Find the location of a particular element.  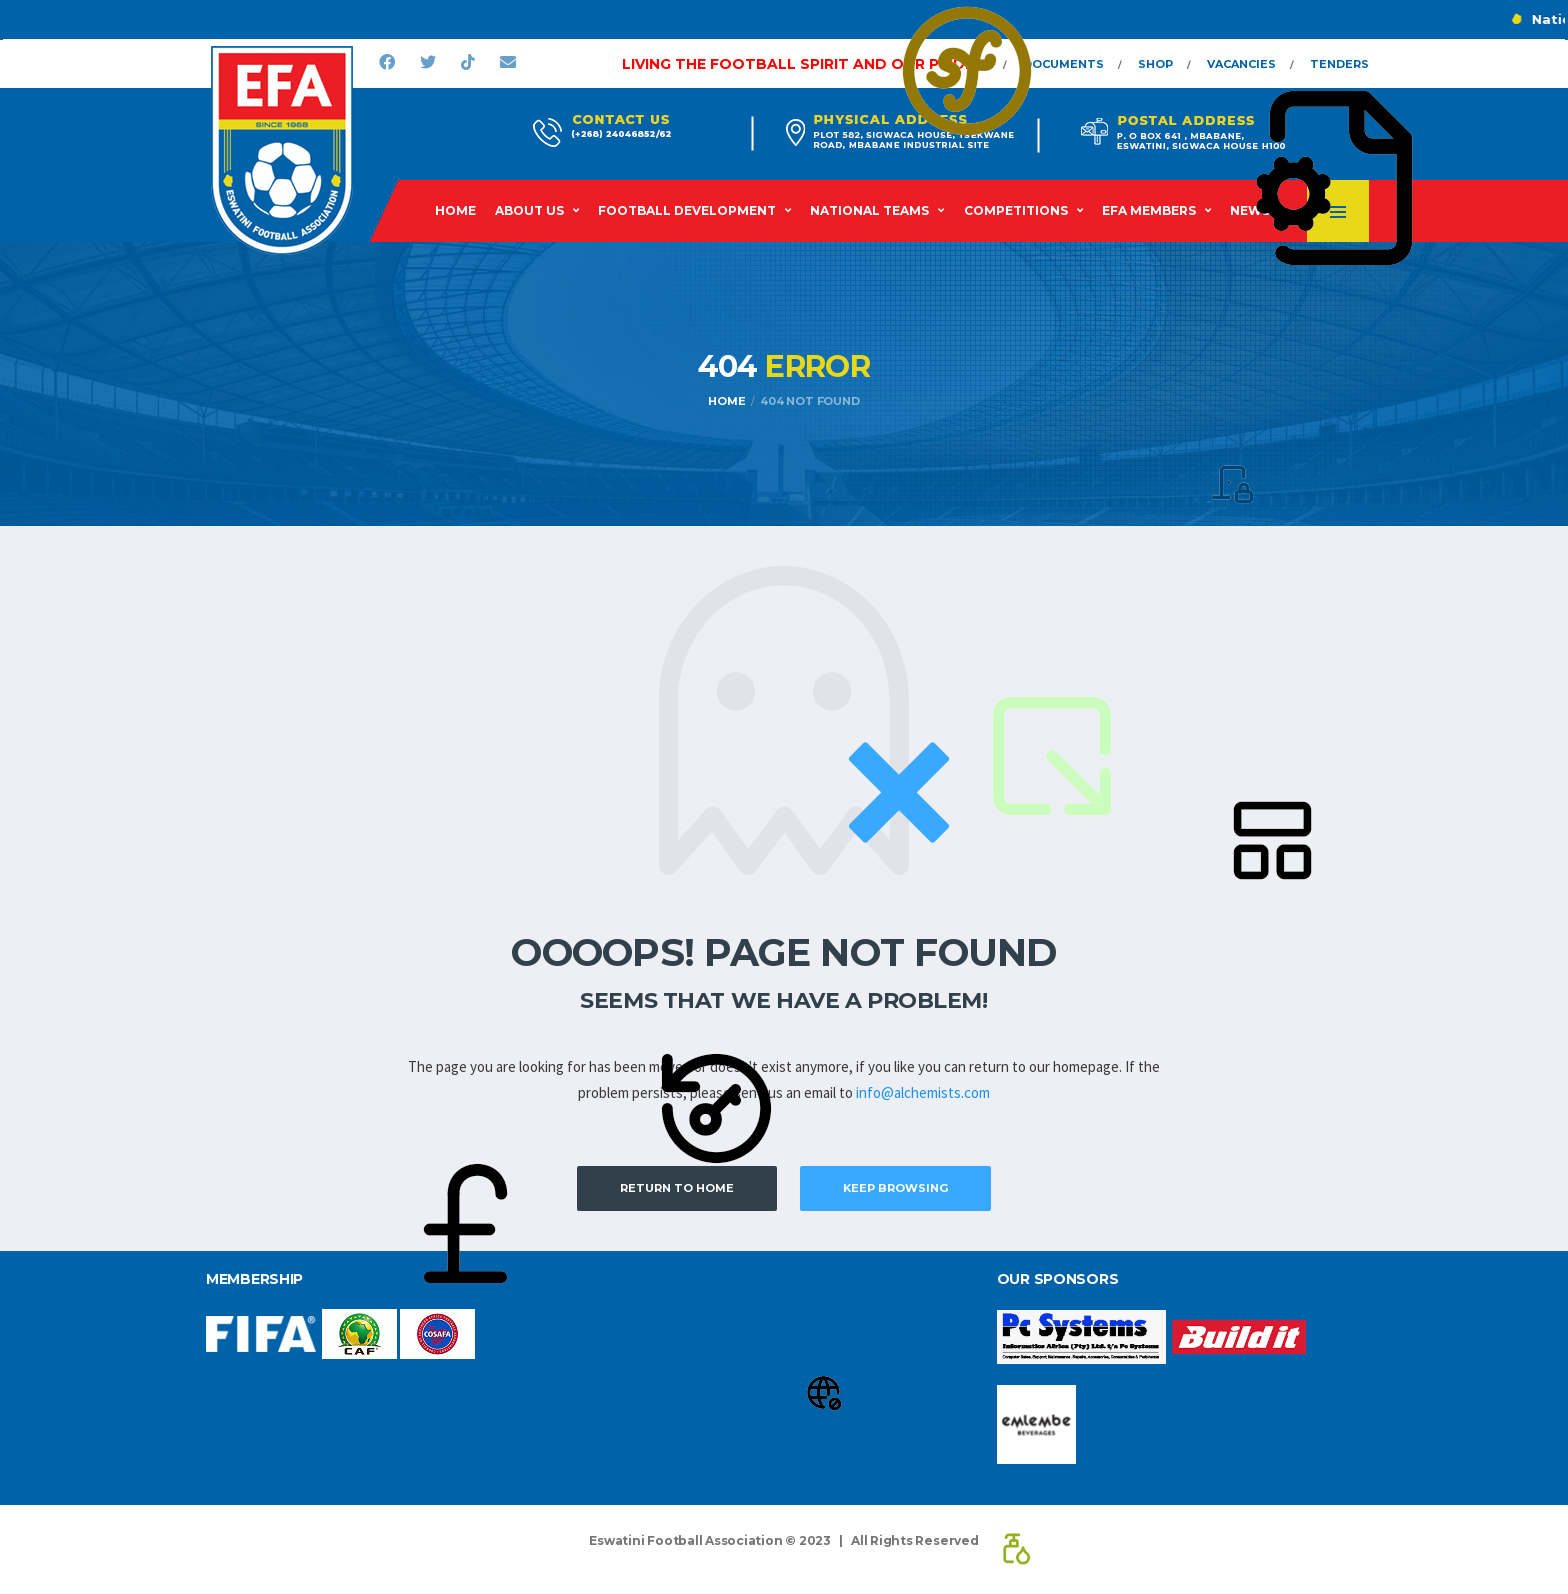

view pricing in British pounds is located at coordinates (465, 1223).